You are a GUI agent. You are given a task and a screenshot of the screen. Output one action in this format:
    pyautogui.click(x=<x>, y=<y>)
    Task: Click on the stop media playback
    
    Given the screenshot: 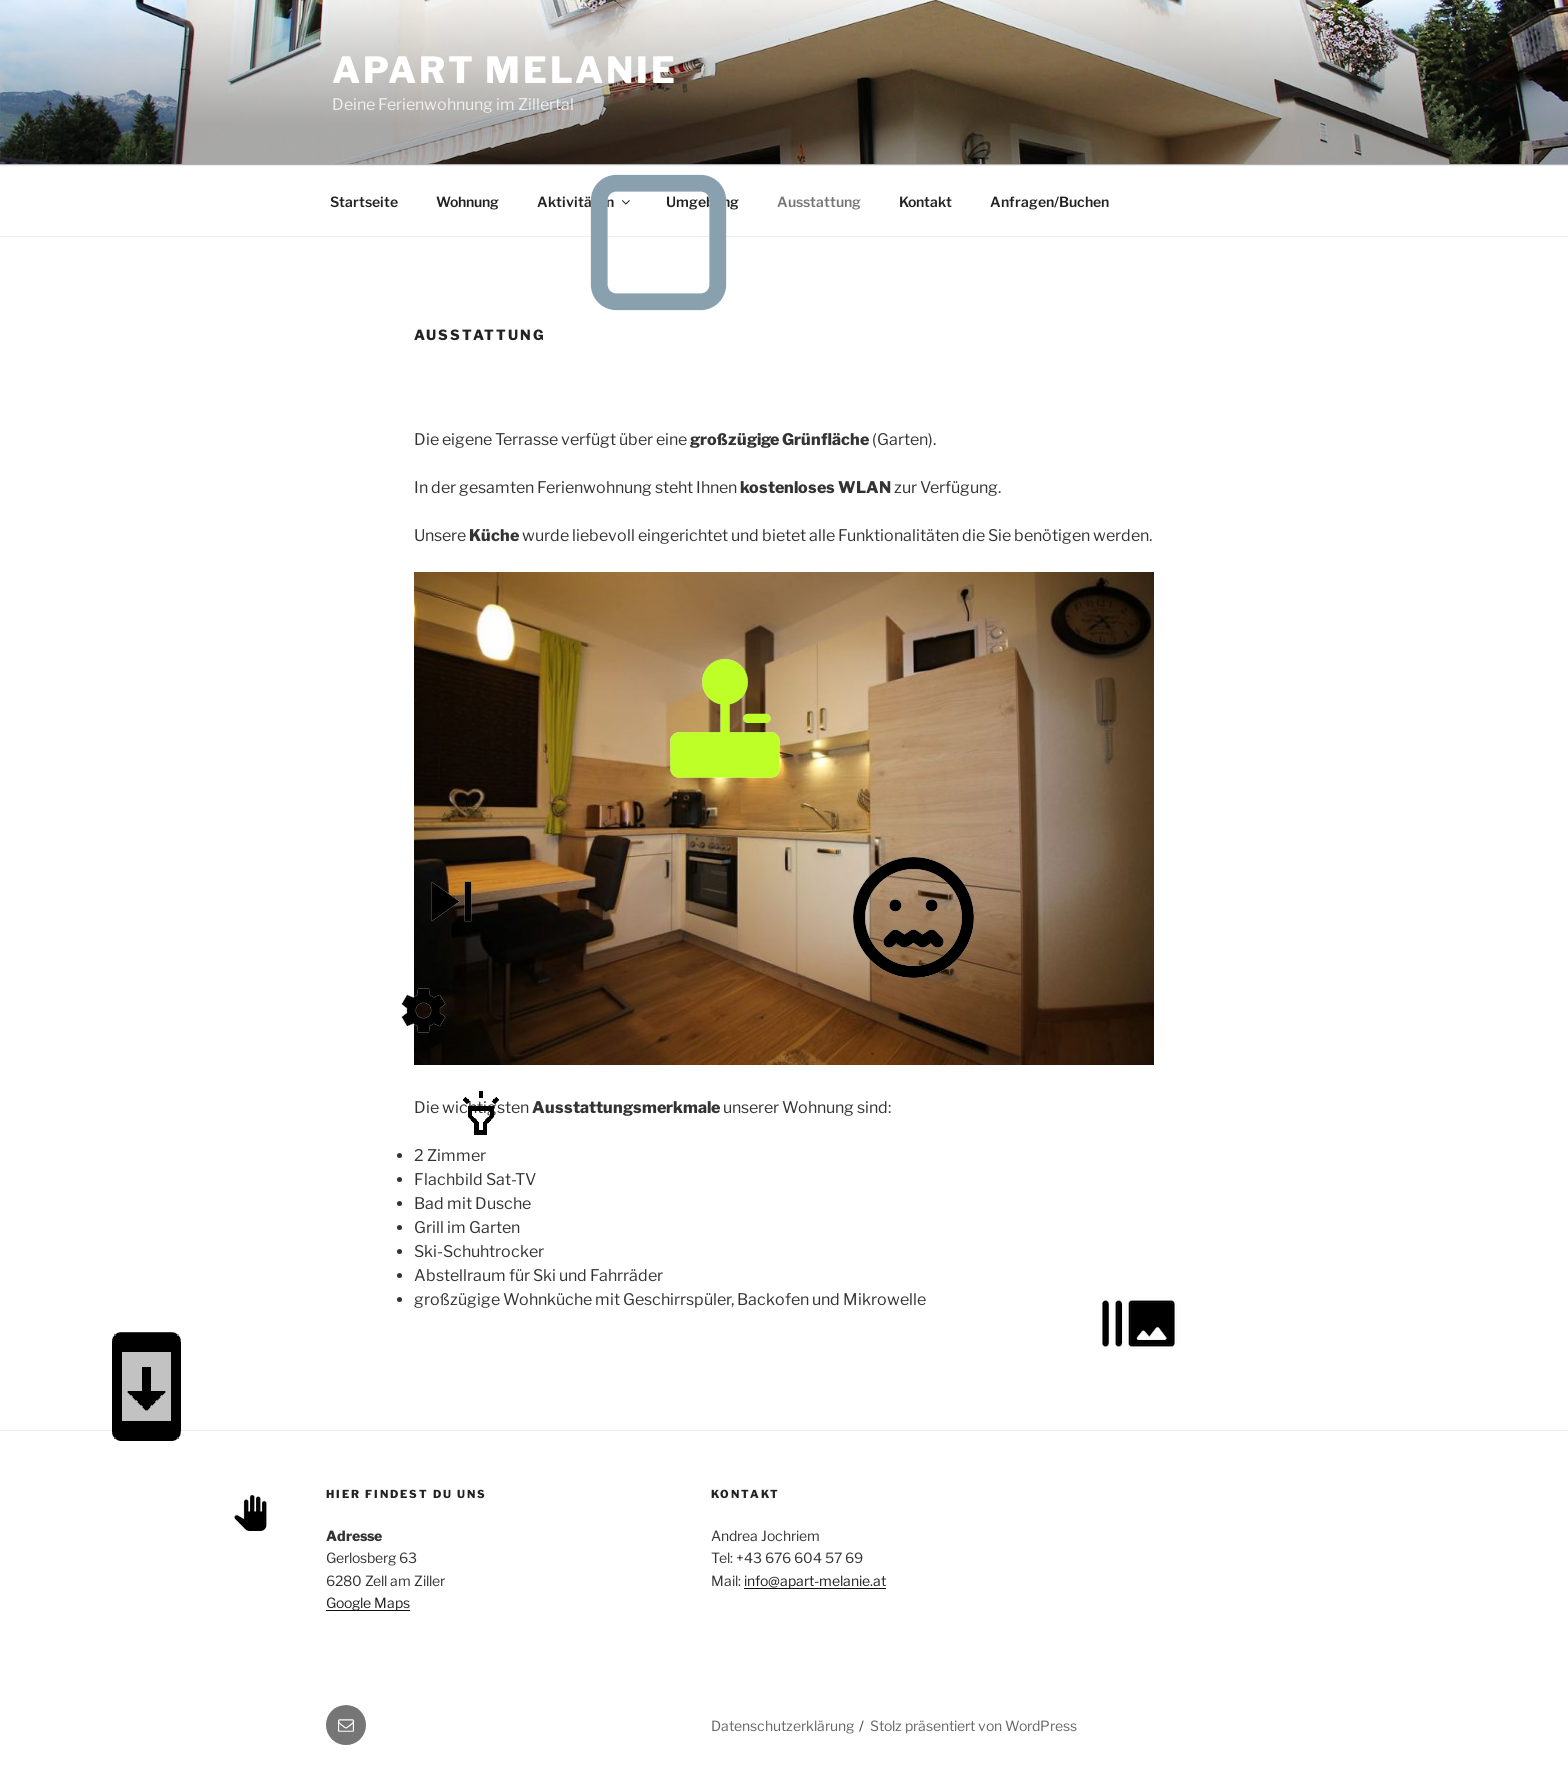 What is the action you would take?
    pyautogui.click(x=658, y=242)
    